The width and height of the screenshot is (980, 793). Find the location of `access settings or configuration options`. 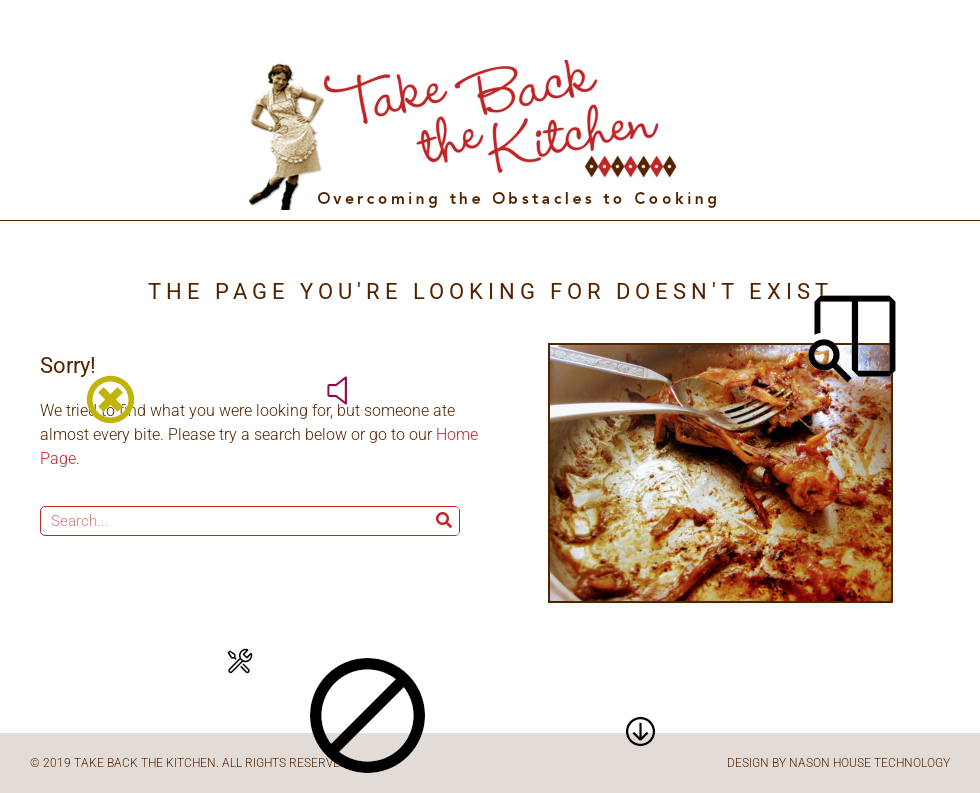

access settings or configuration options is located at coordinates (240, 661).